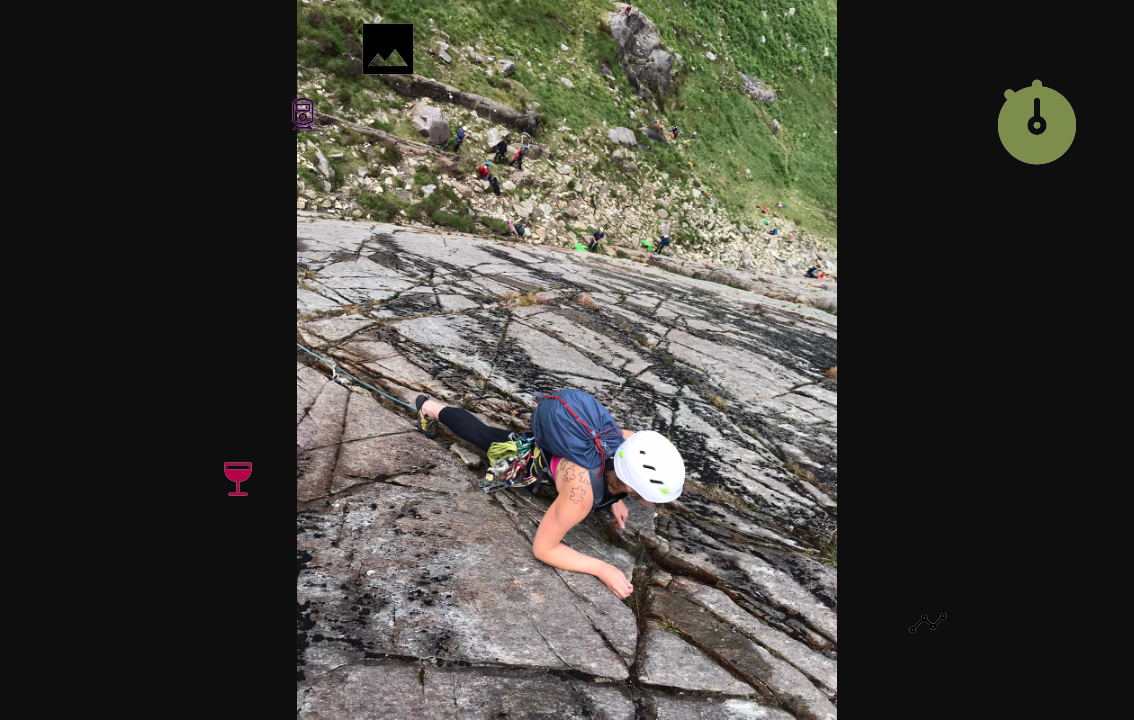  I want to click on view train schedules or routes, so click(303, 114).